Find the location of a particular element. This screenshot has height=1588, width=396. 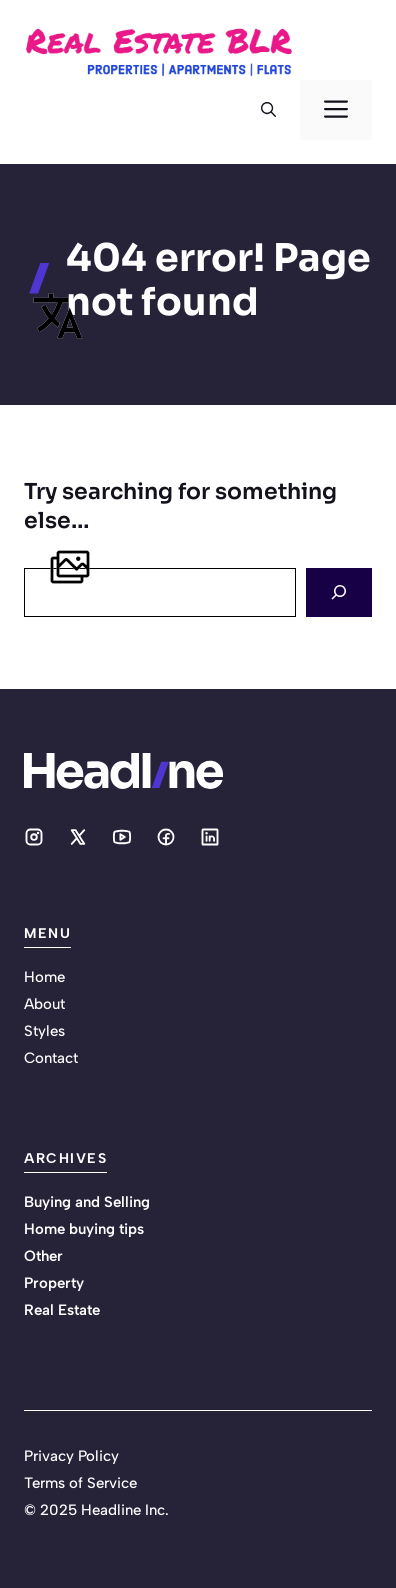

change language settings is located at coordinates (58, 316).